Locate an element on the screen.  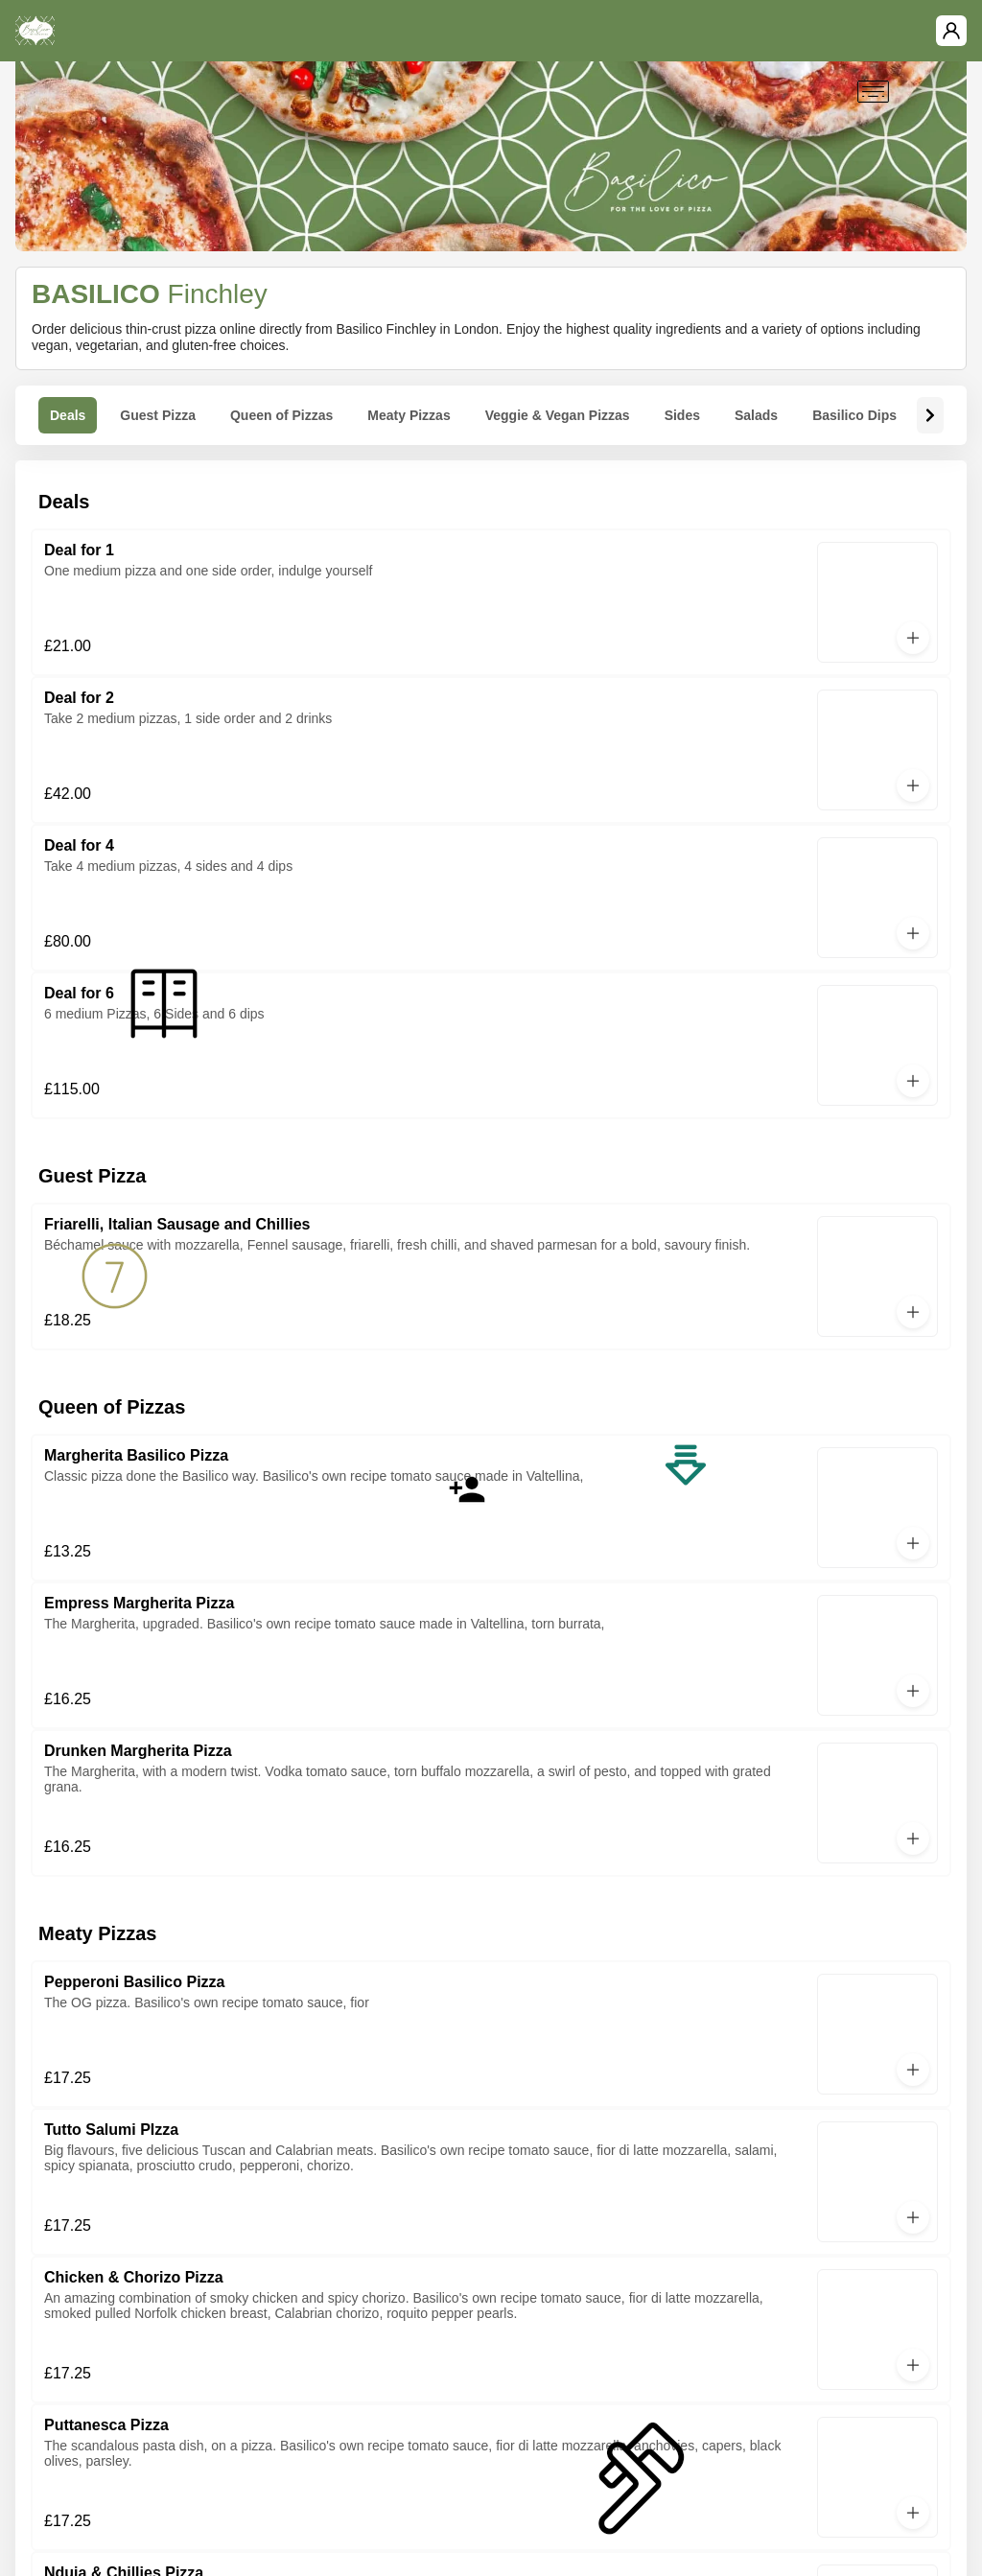
open on-screen keyboard is located at coordinates (873, 91).